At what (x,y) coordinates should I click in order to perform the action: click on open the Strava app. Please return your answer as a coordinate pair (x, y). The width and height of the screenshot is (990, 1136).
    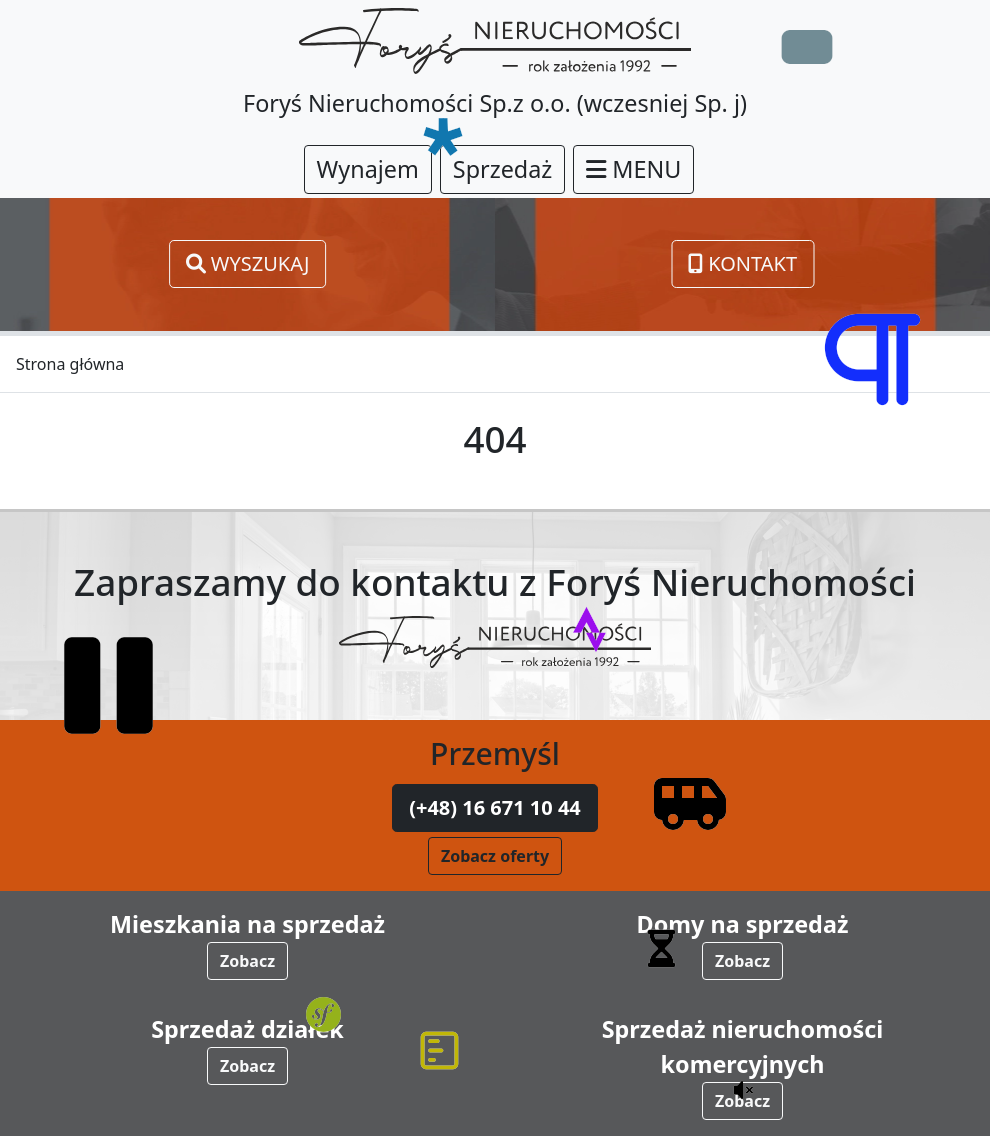
    Looking at the image, I should click on (589, 629).